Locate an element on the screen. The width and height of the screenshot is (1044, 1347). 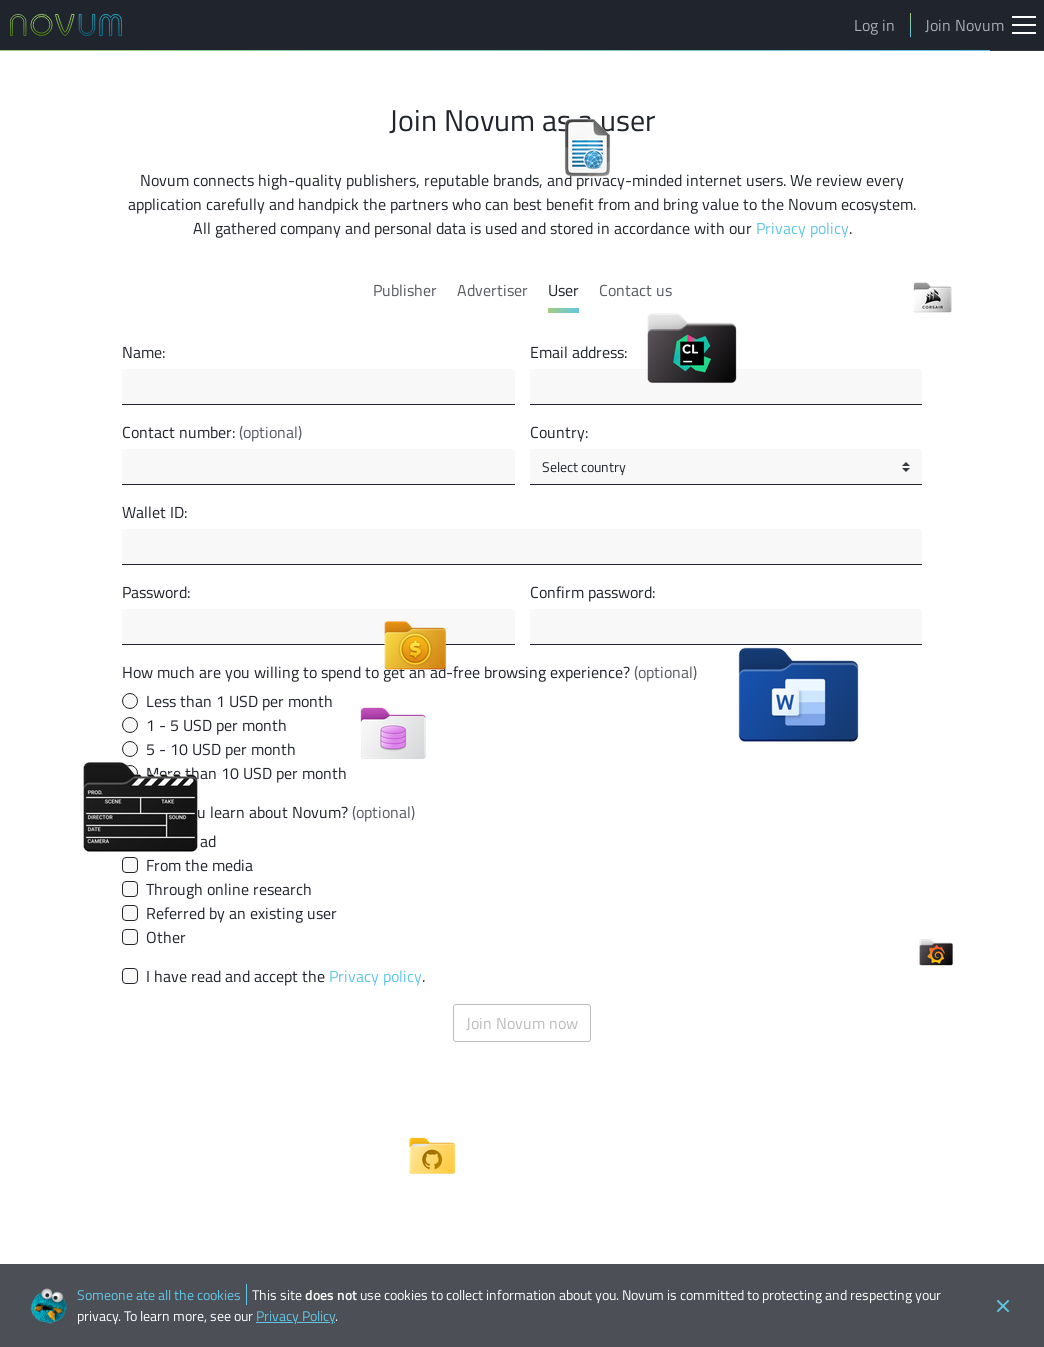
open a web template document file is located at coordinates (587, 147).